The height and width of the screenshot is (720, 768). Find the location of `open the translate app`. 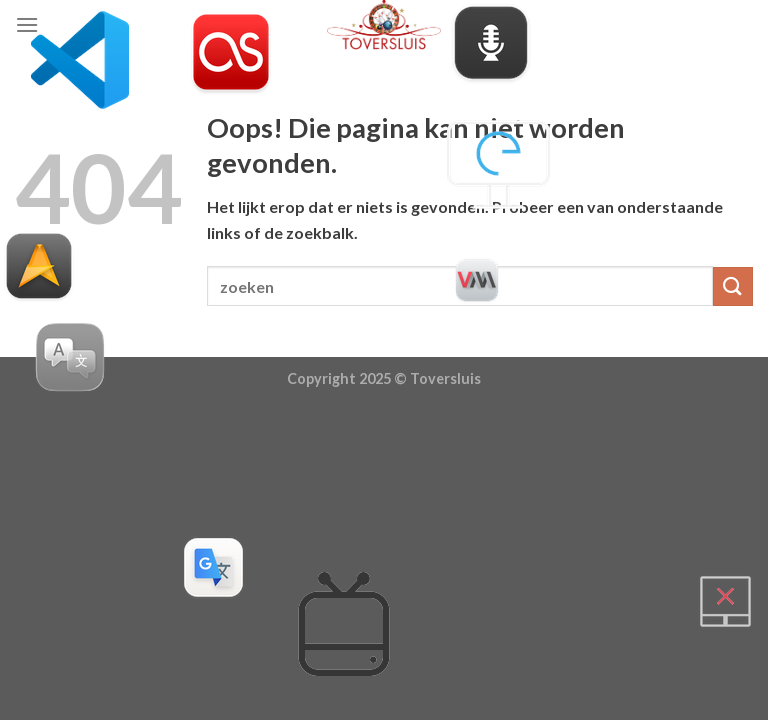

open the translate app is located at coordinates (70, 357).